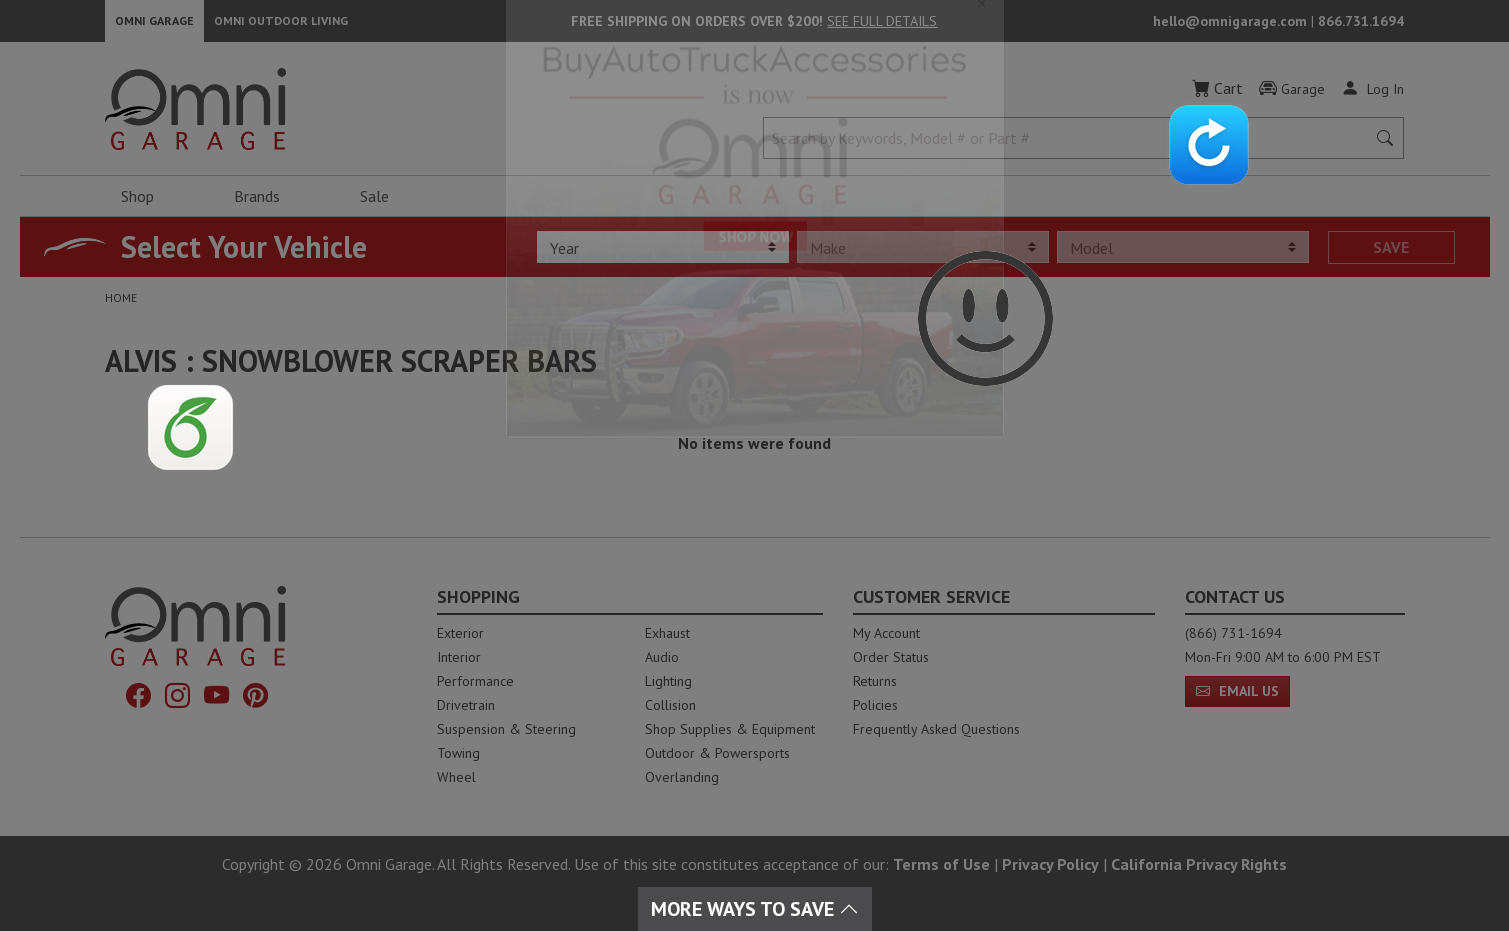  Describe the element at coordinates (190, 427) in the screenshot. I see `open overleaf document editor` at that location.